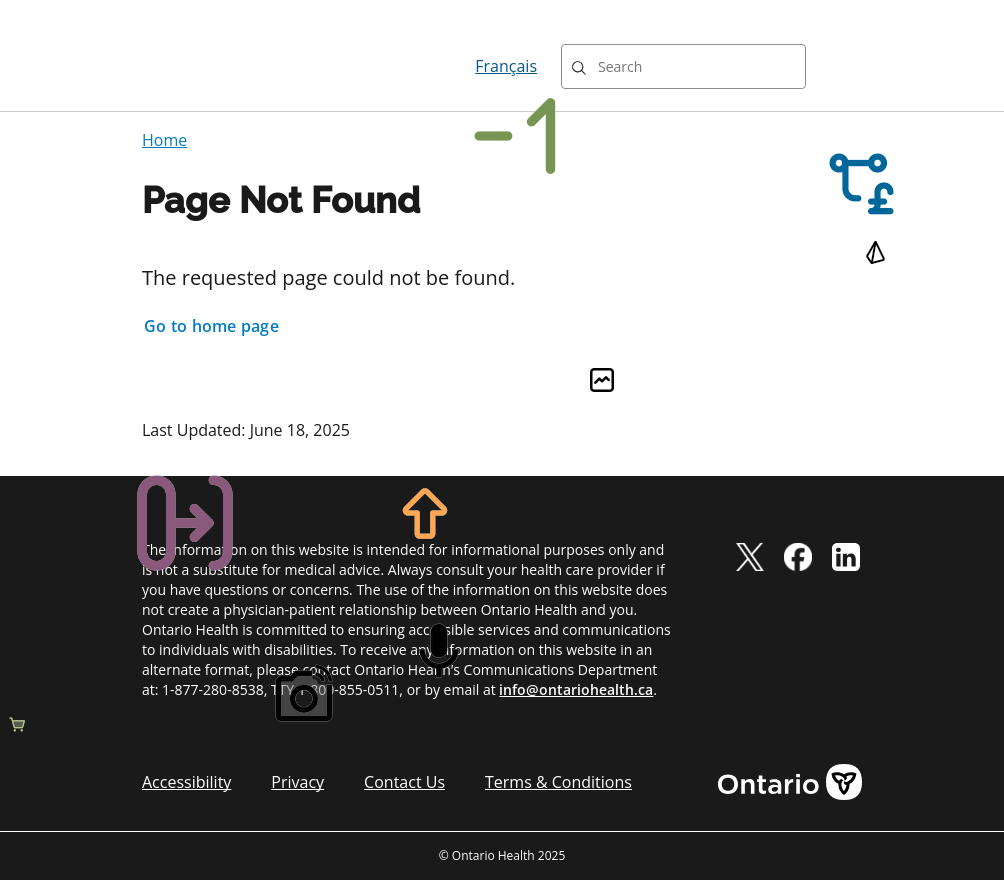 The height and width of the screenshot is (880, 1004). What do you see at coordinates (439, 652) in the screenshot?
I see `tap to start voice recording` at bounding box center [439, 652].